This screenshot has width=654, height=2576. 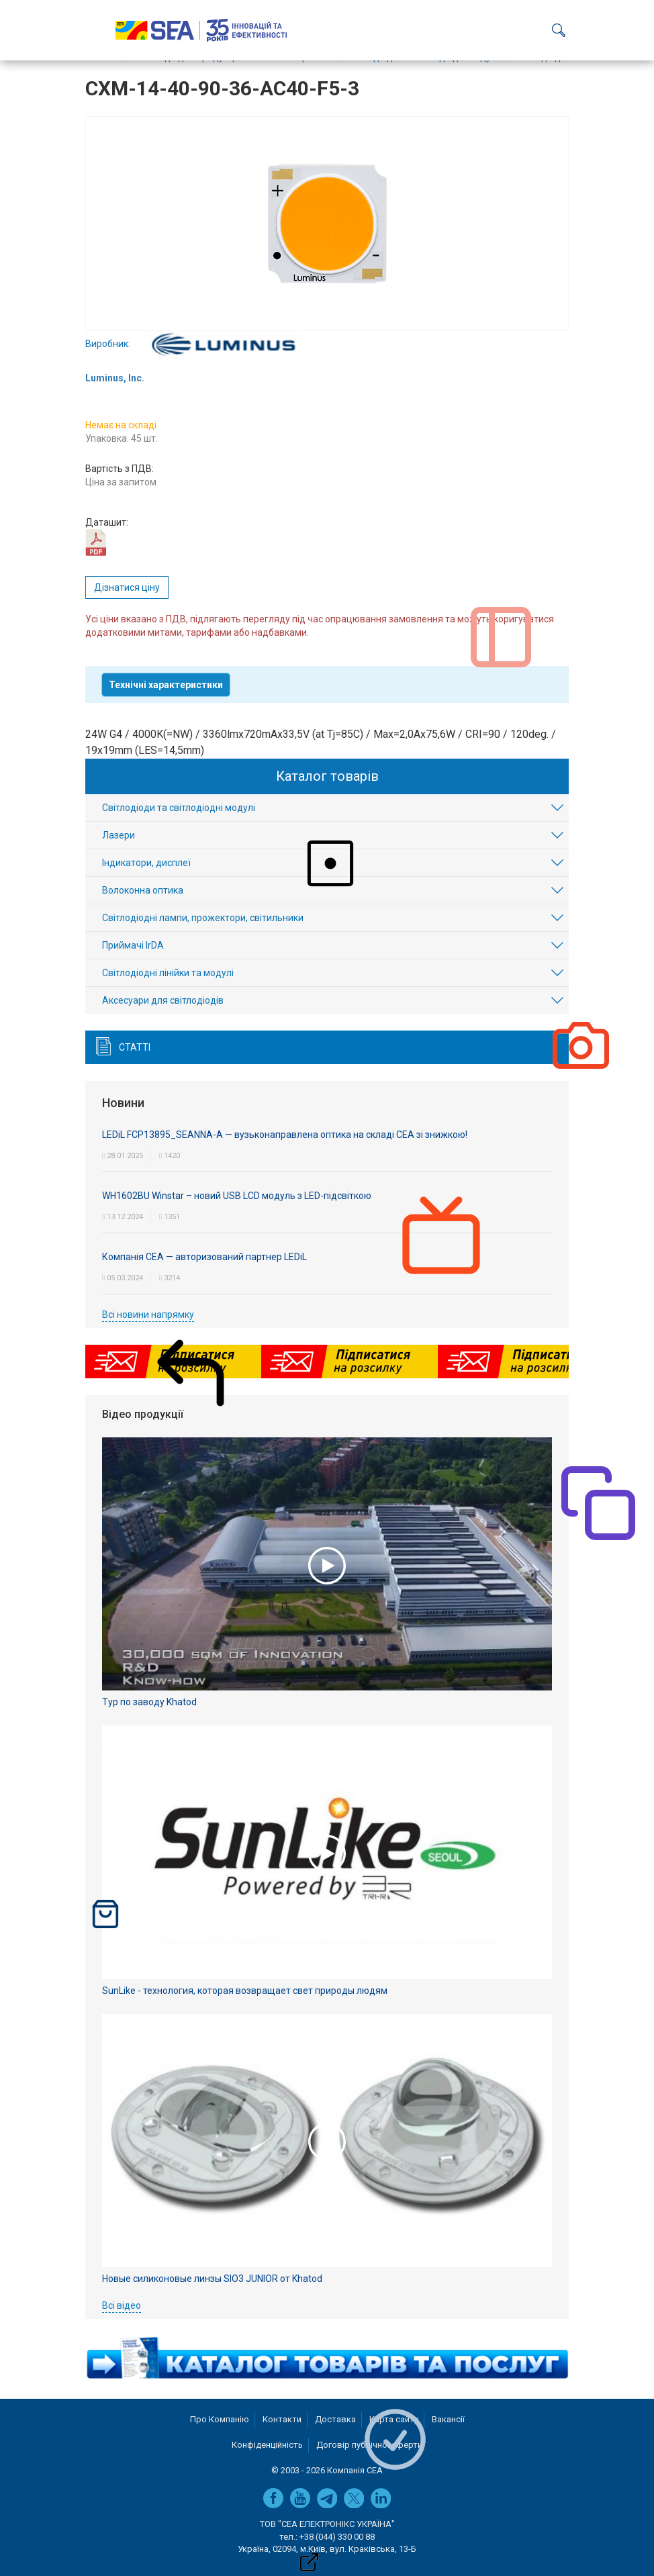 I want to click on copy to clipboard, so click(x=598, y=1503).